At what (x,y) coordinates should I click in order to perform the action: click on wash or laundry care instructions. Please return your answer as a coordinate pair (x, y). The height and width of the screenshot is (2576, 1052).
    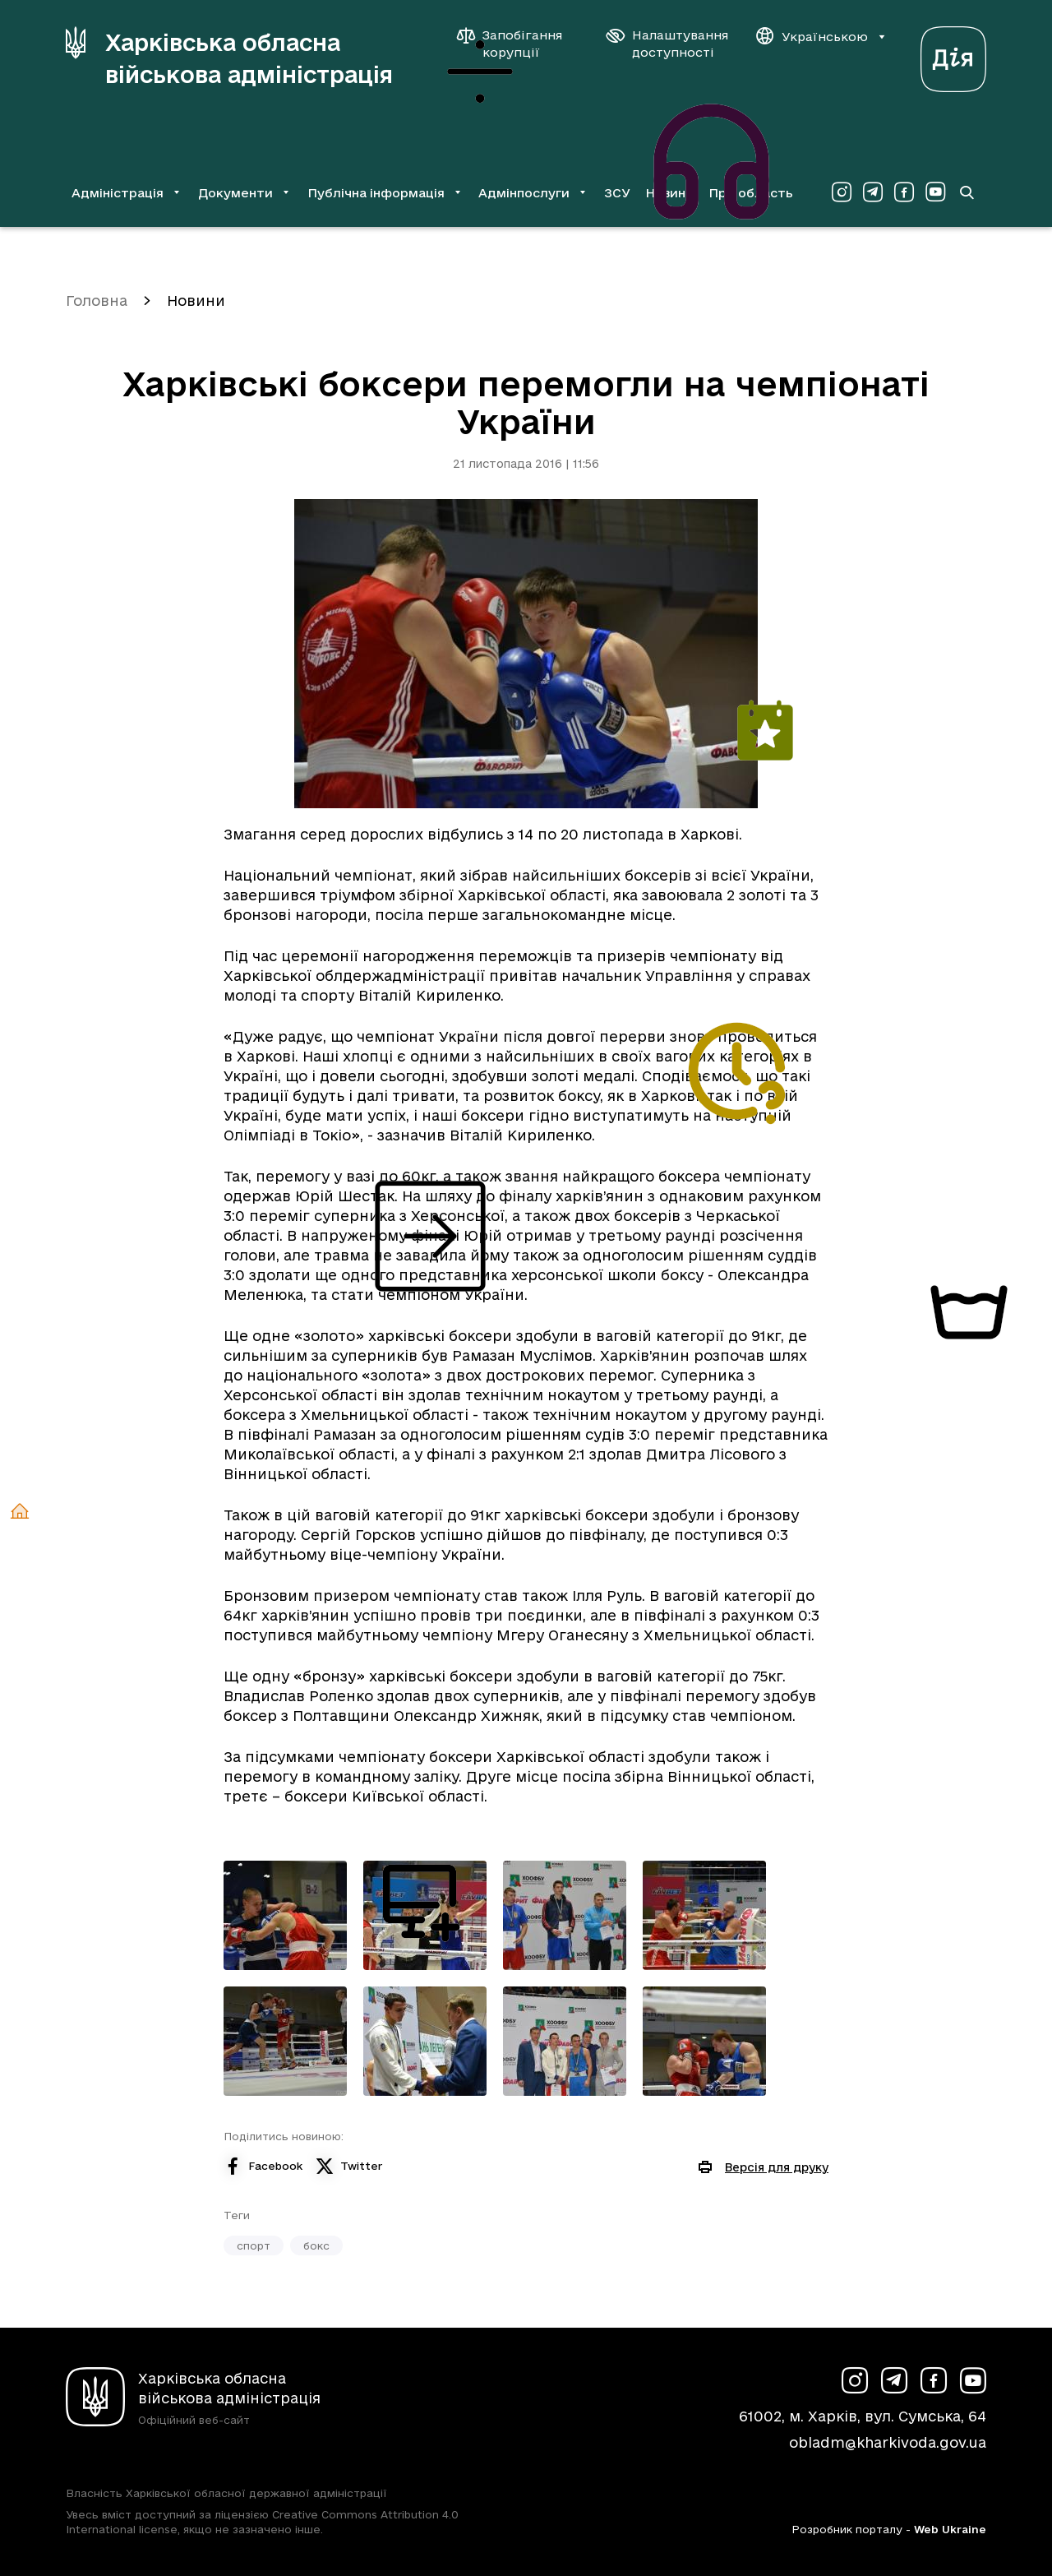
    Looking at the image, I should click on (969, 1312).